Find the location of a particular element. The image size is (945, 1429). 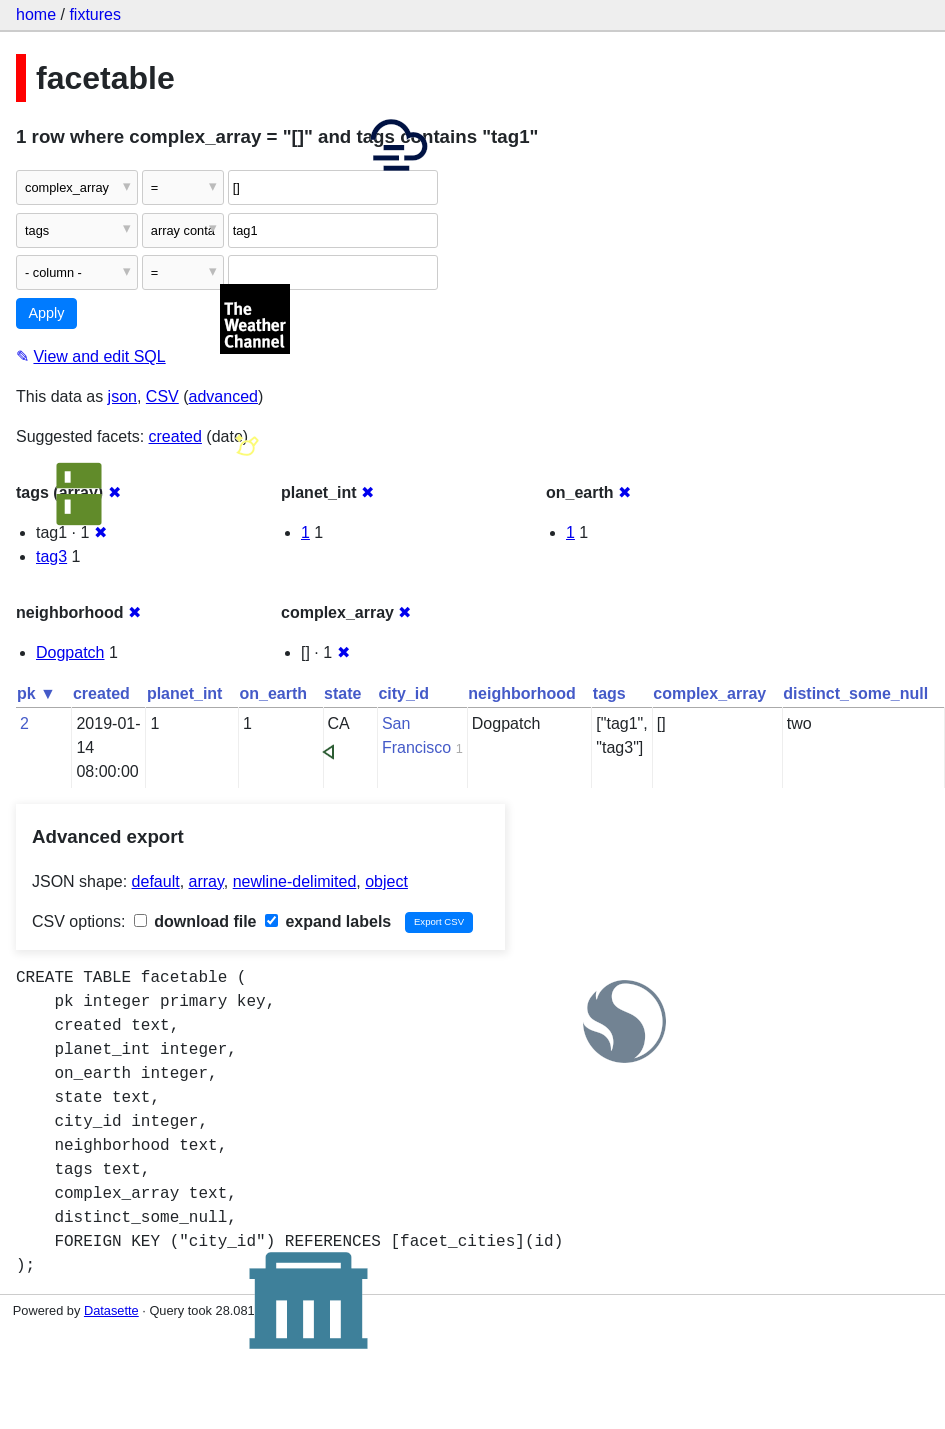

access AI-powered brush or painting tools is located at coordinates (247, 446).